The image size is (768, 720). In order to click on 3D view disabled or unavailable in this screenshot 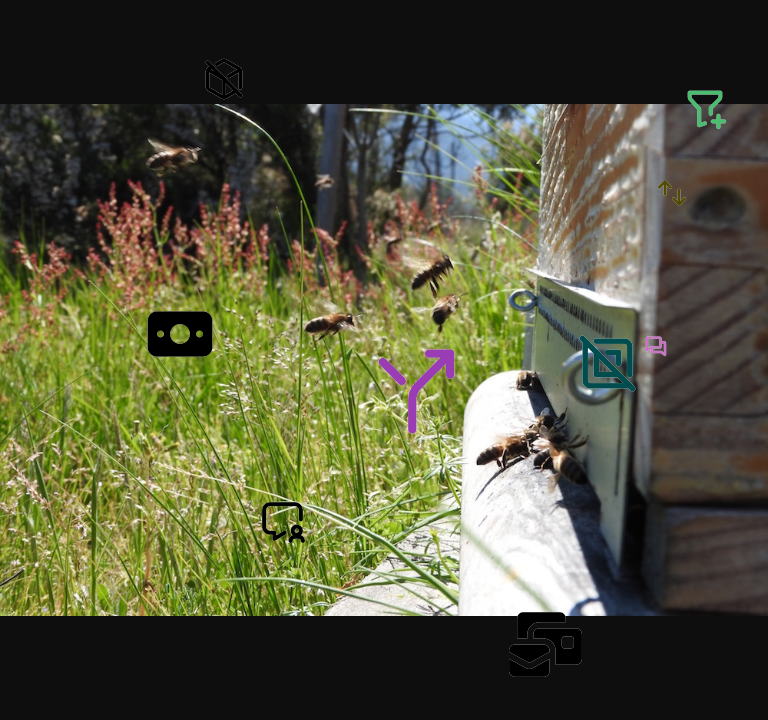, I will do `click(224, 79)`.